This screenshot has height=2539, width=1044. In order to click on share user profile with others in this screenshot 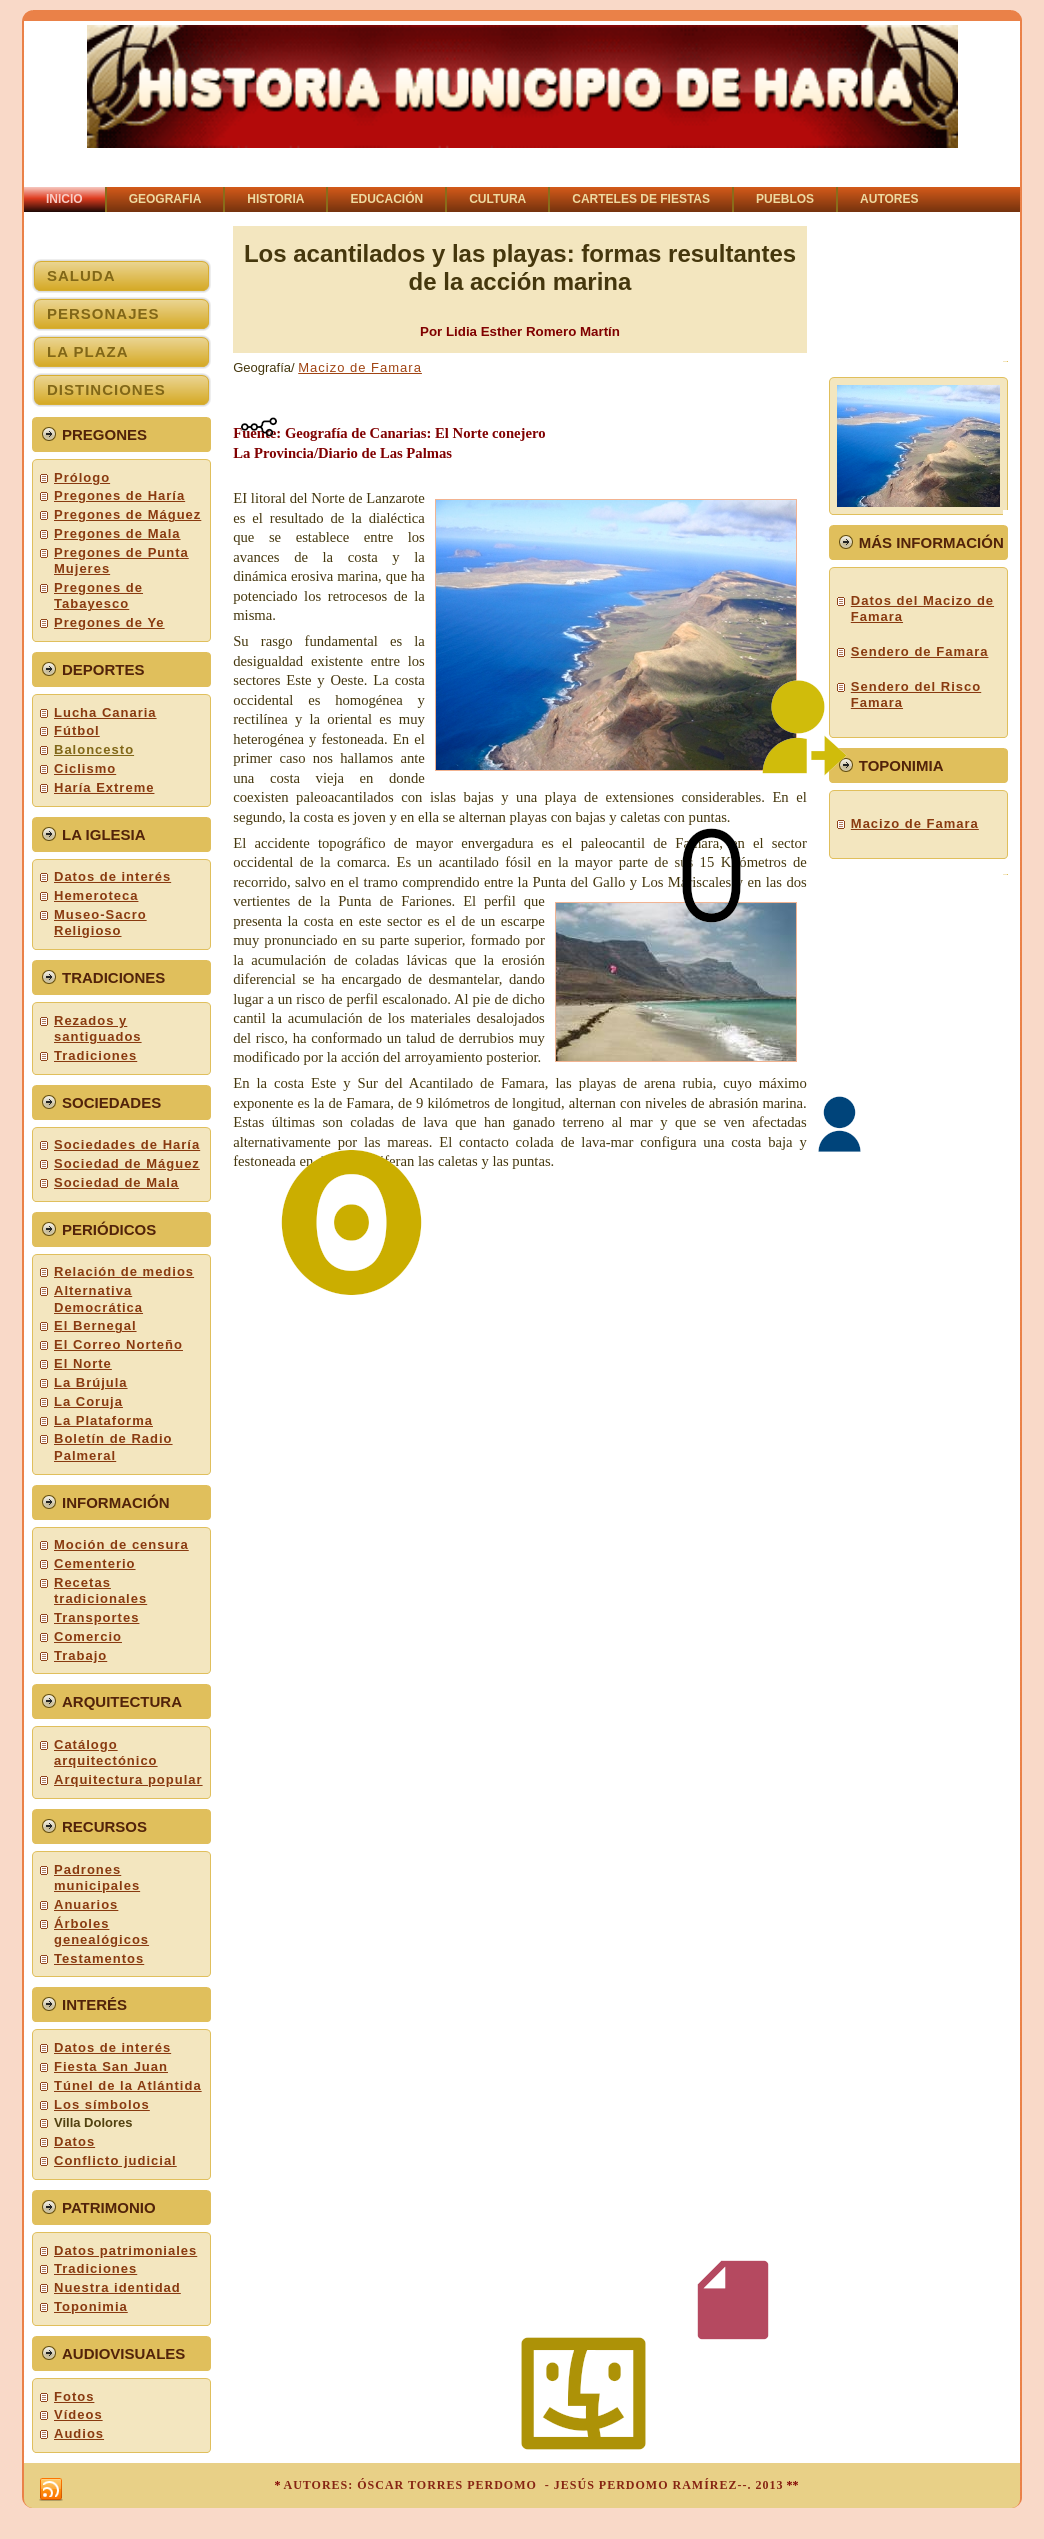, I will do `click(798, 729)`.